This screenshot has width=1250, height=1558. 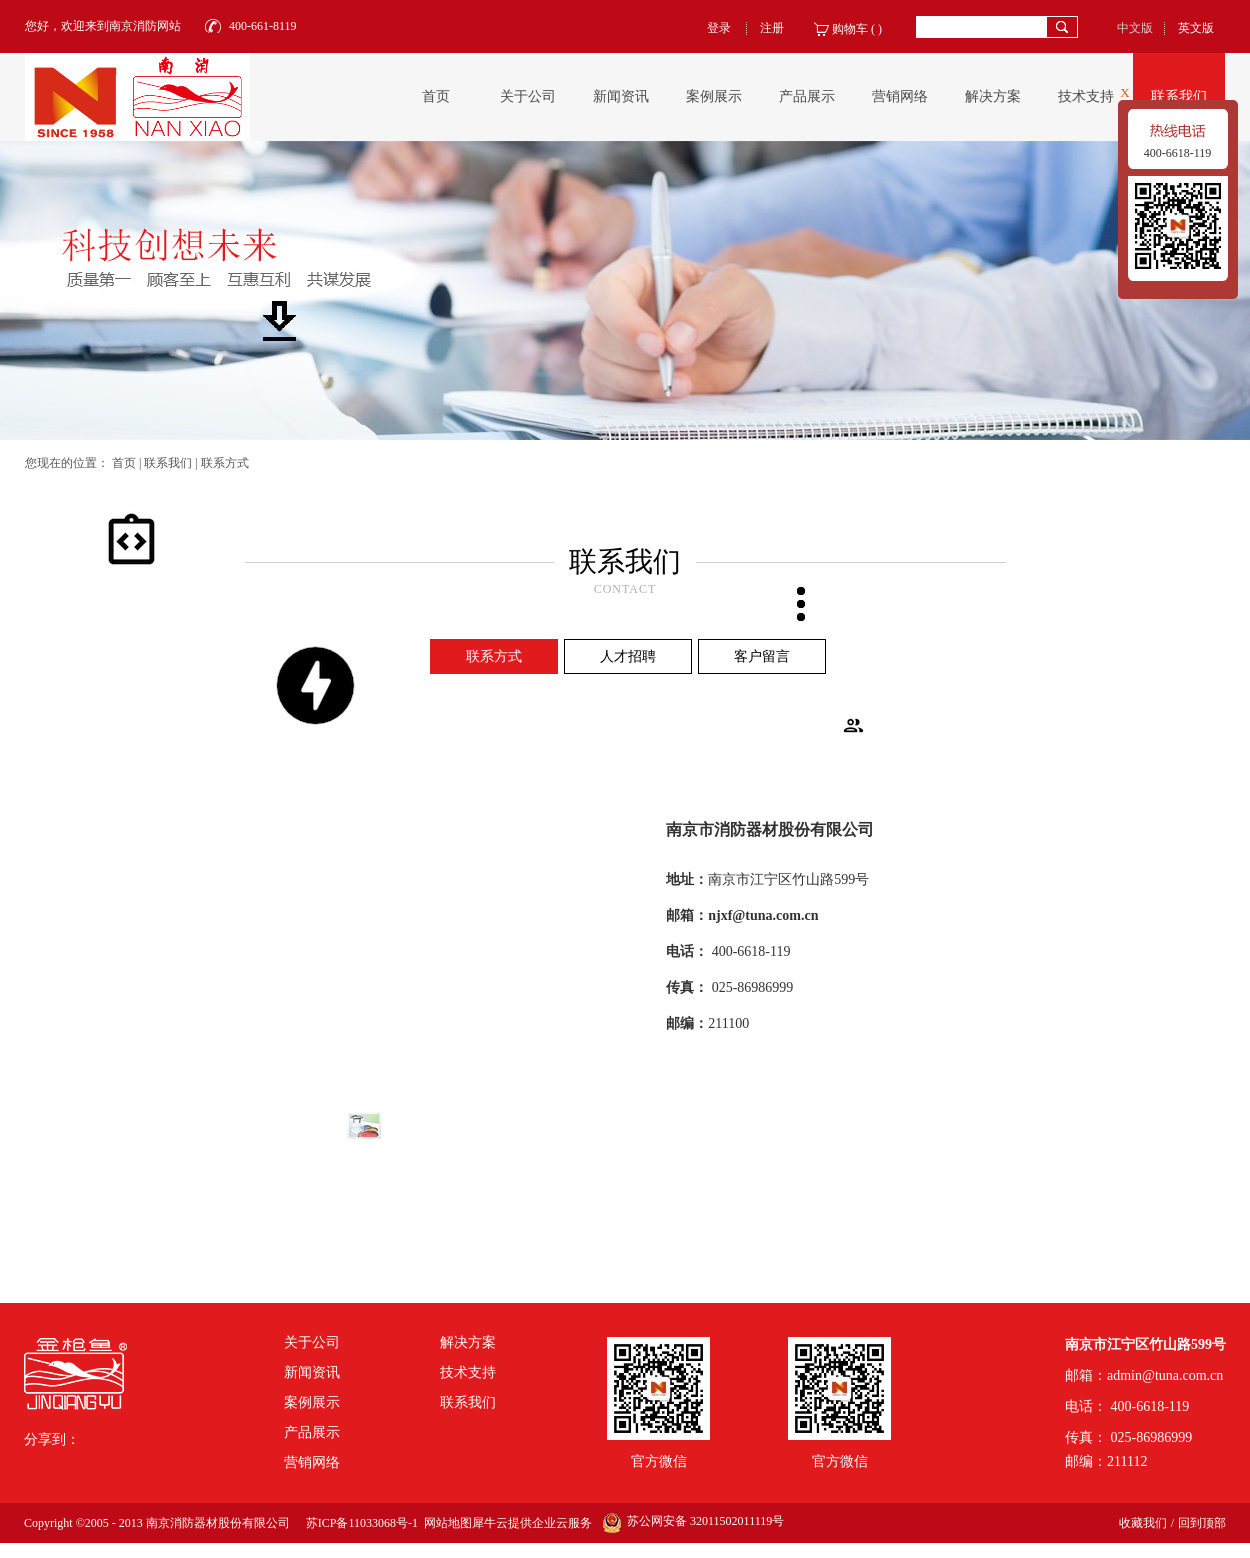 What do you see at coordinates (131, 541) in the screenshot?
I see `view code integration instructions` at bounding box center [131, 541].